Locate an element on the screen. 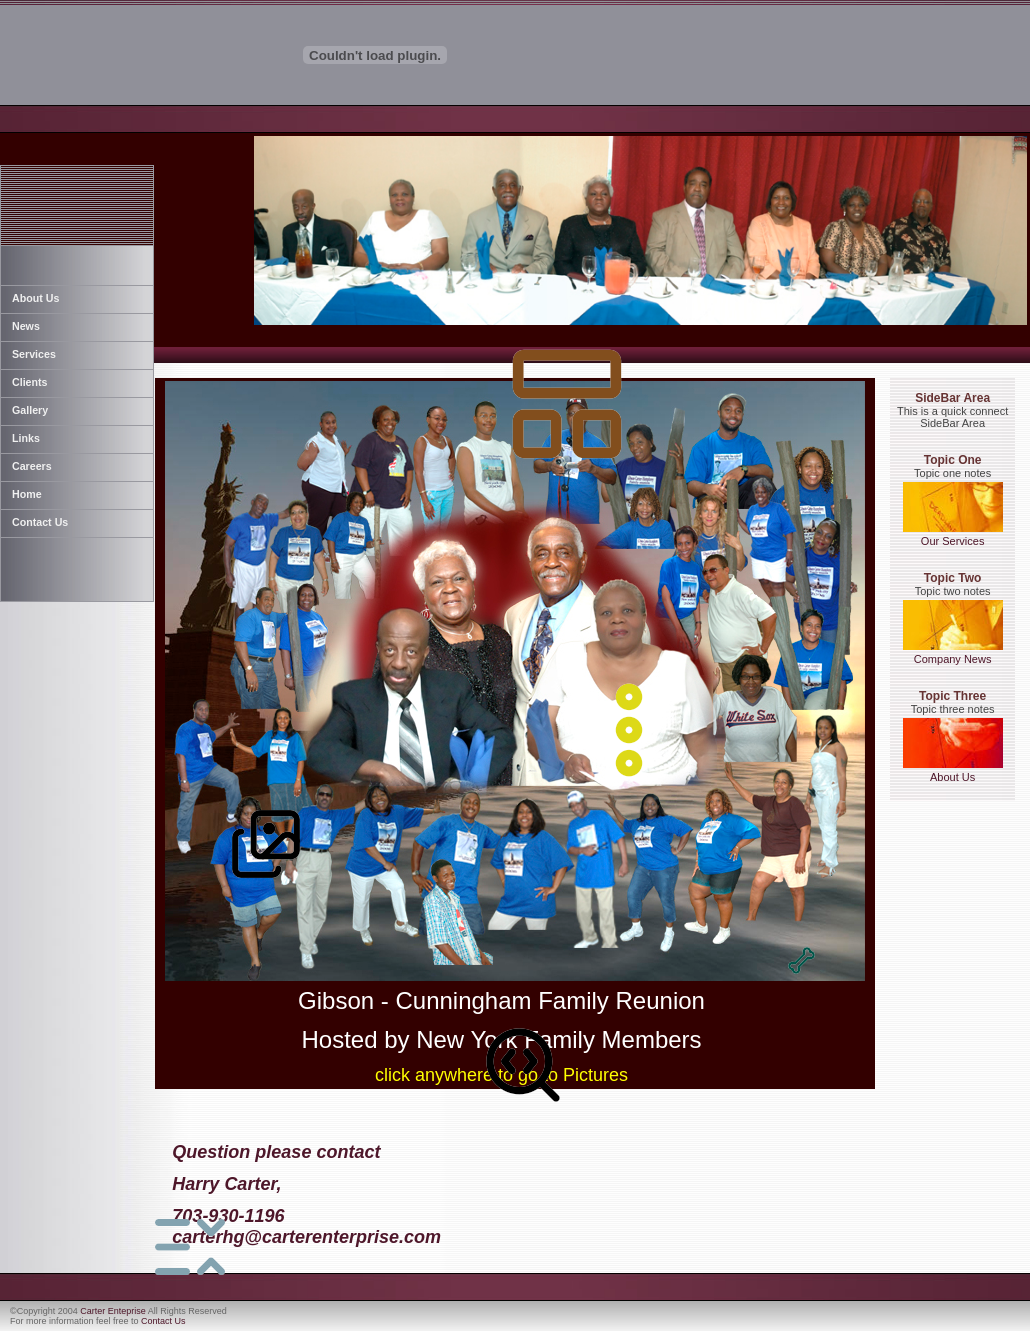 This screenshot has width=1030, height=1331. search through code or source files is located at coordinates (523, 1065).